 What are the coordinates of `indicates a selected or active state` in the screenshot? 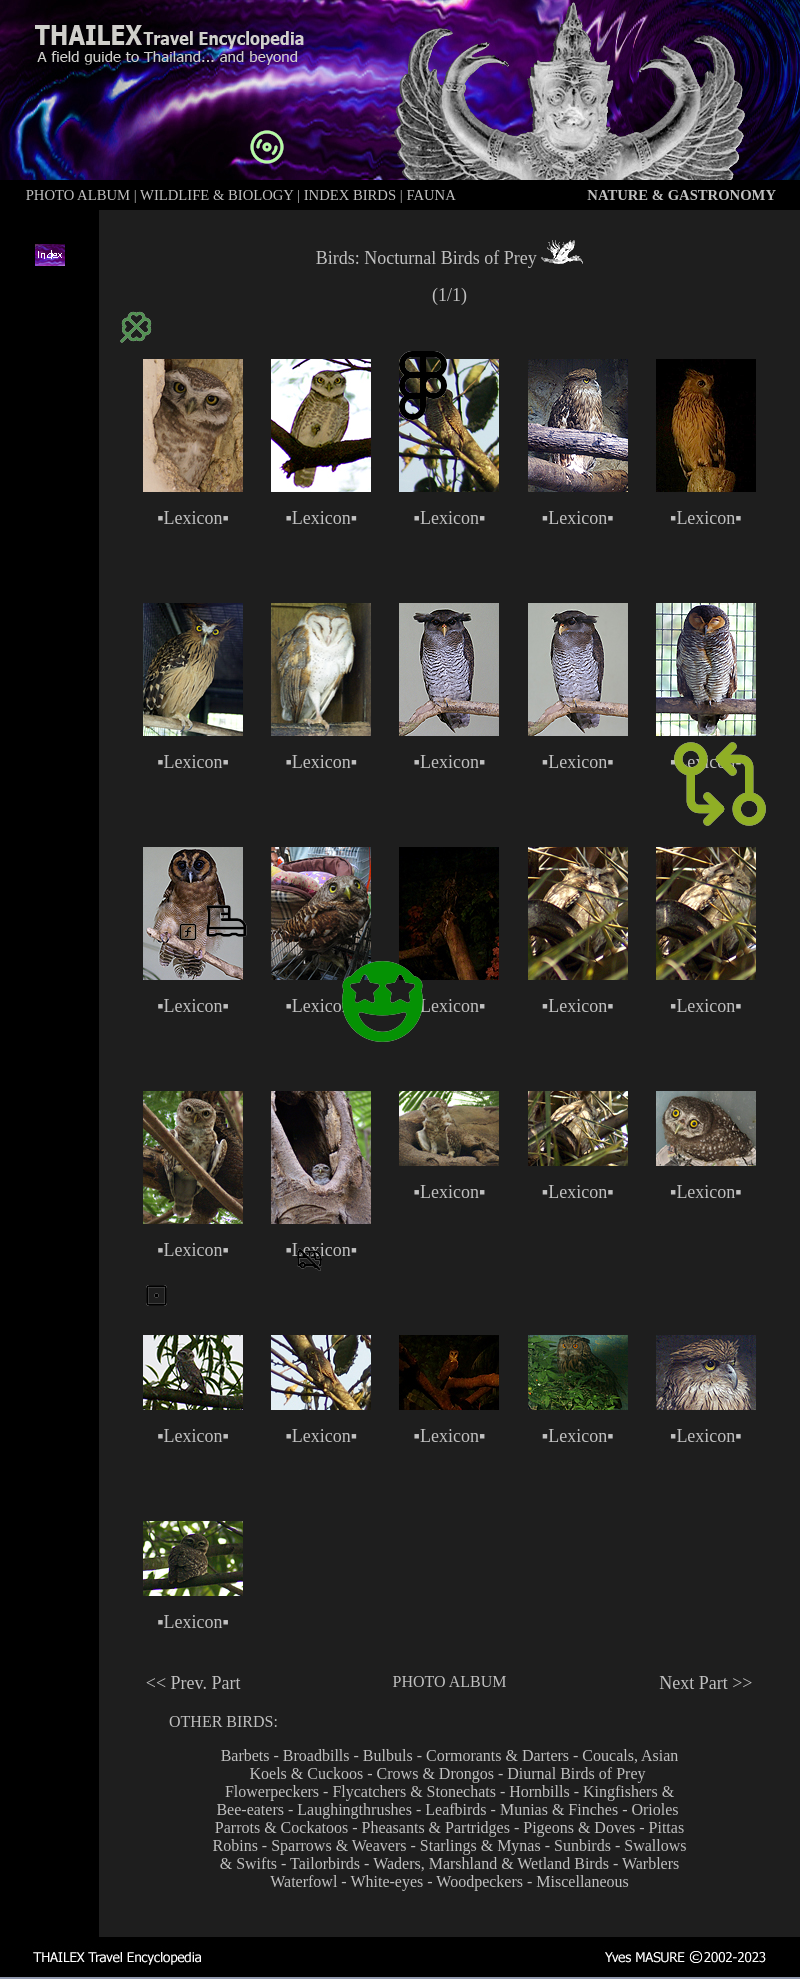 It's located at (156, 1295).